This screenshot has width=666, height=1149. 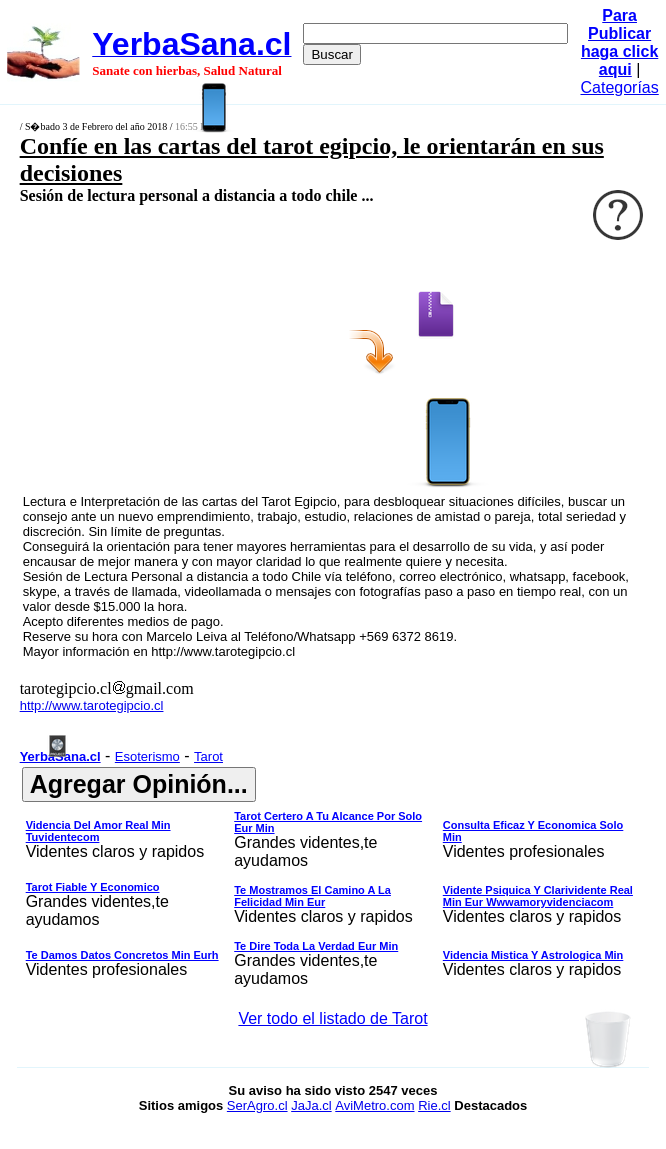 I want to click on access help or support resources, so click(x=618, y=215).